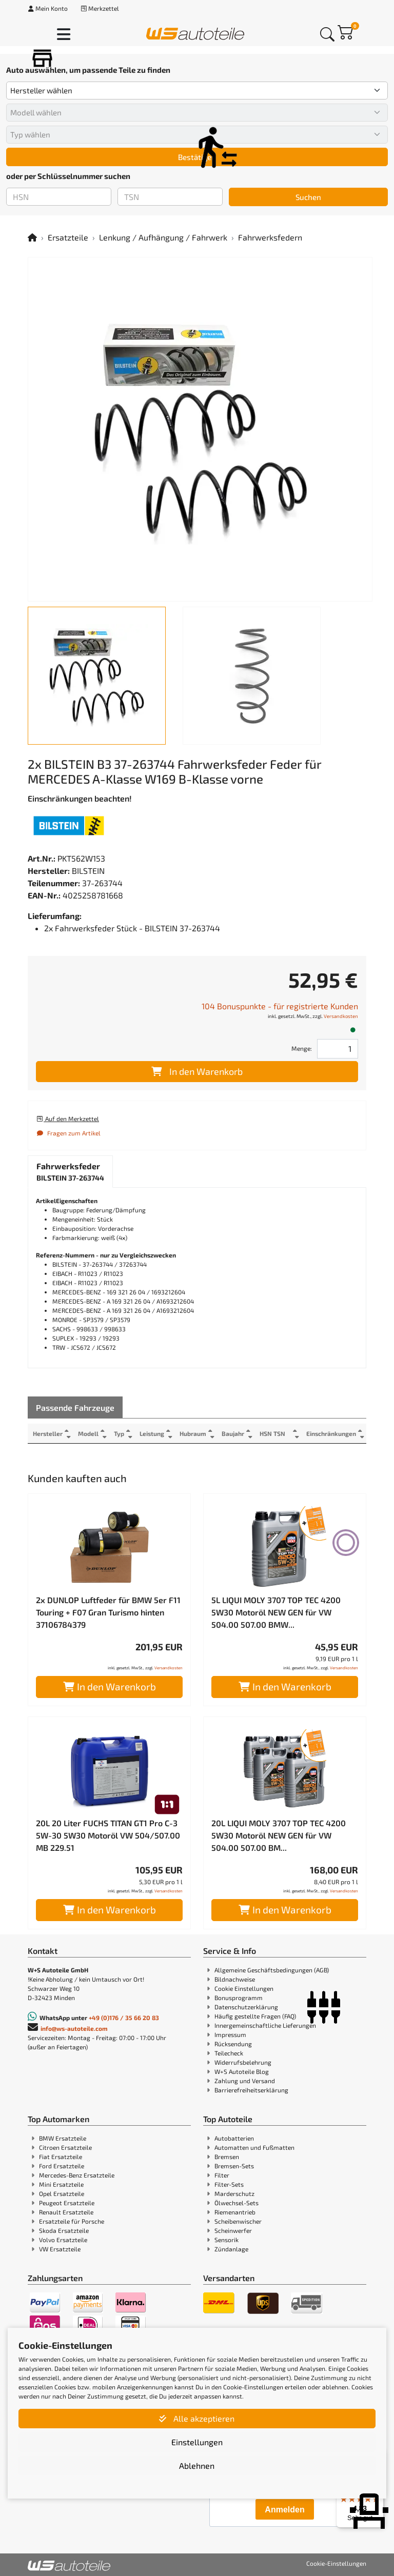 This screenshot has height=2576, width=394. Describe the element at coordinates (218, 147) in the screenshot. I see `transfer between transit lines or platforms` at that location.